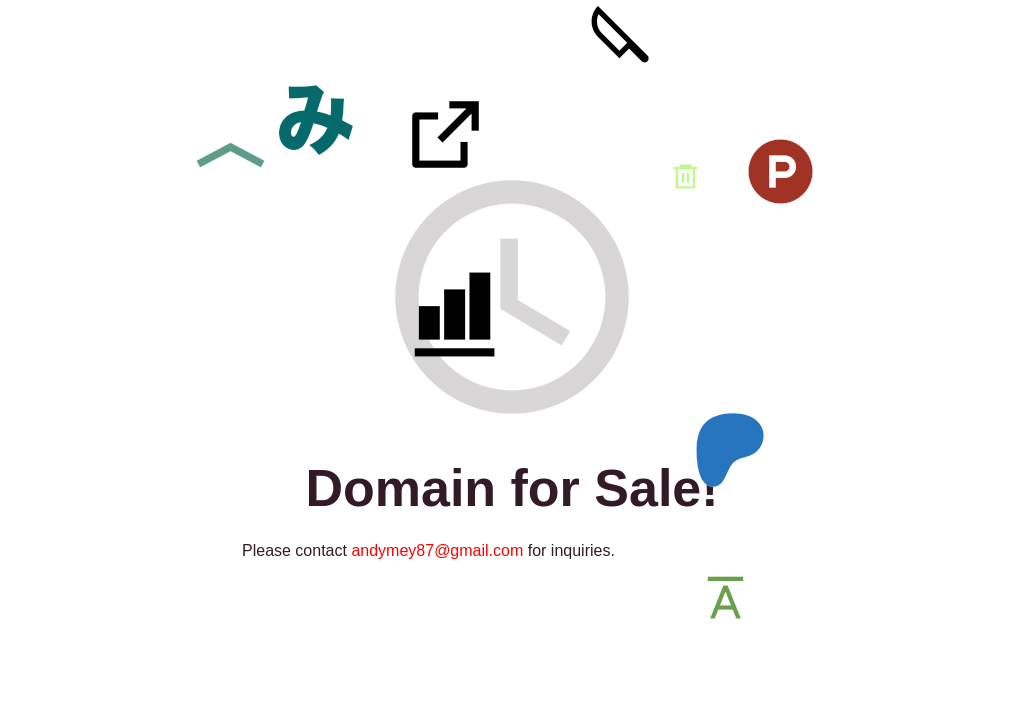  What do you see at coordinates (230, 156) in the screenshot?
I see `scroll to top of page` at bounding box center [230, 156].